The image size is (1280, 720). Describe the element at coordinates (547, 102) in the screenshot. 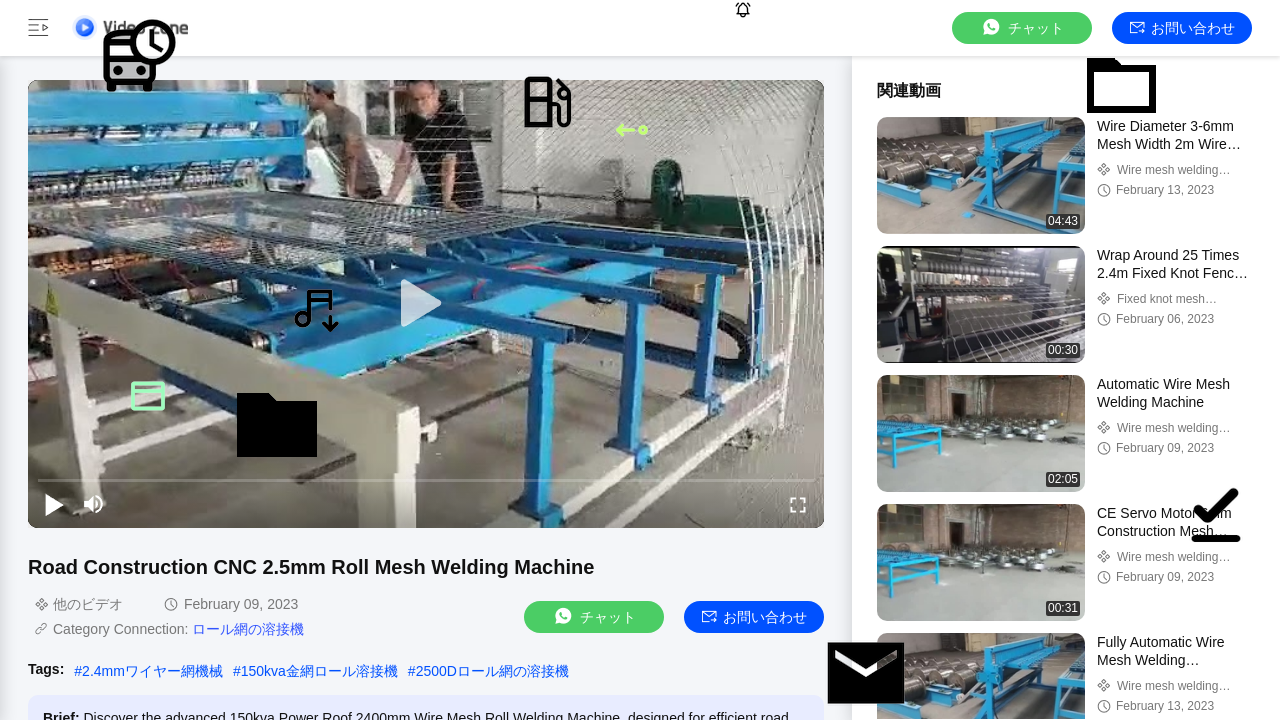

I see `find nearby gas stations` at that location.